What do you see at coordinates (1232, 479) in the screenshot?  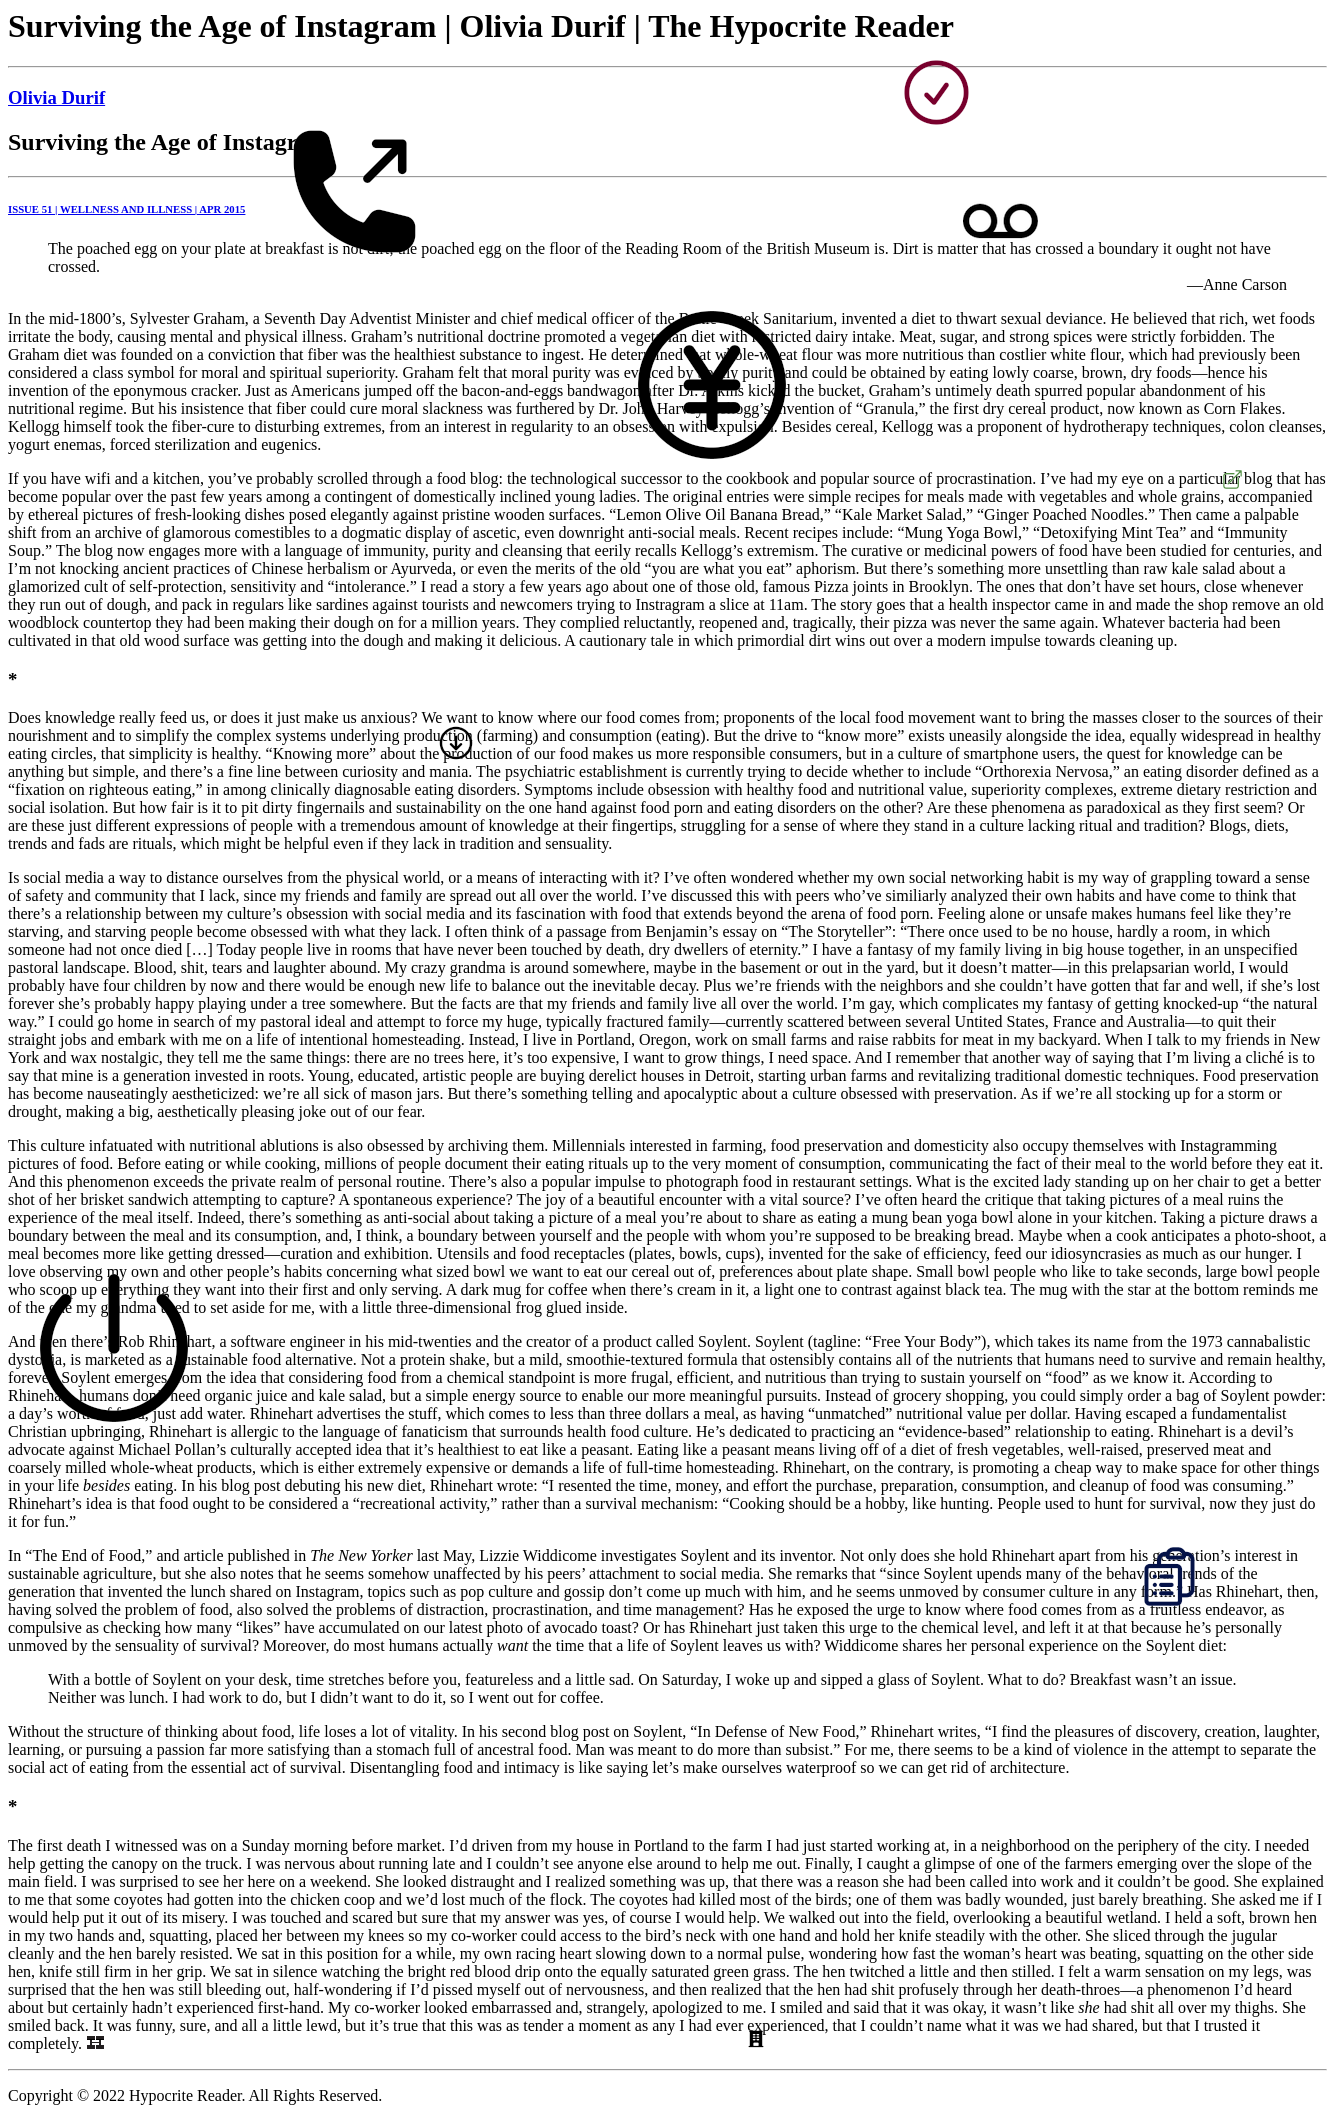 I see `open link in a new tab or window` at bounding box center [1232, 479].